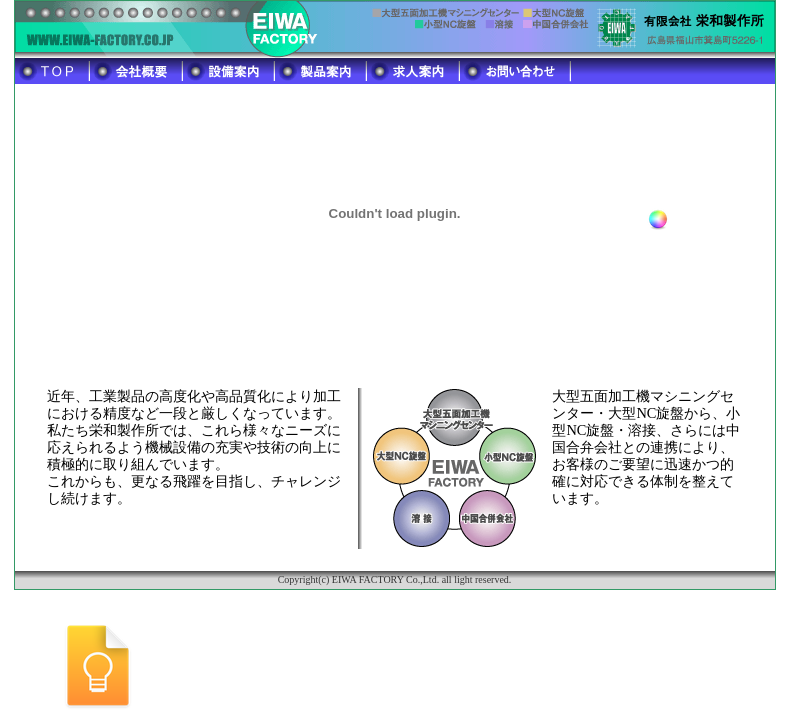 Image resolution: width=789 pixels, height=720 pixels. Describe the element at coordinates (658, 219) in the screenshot. I see `customize profile background color` at that location.